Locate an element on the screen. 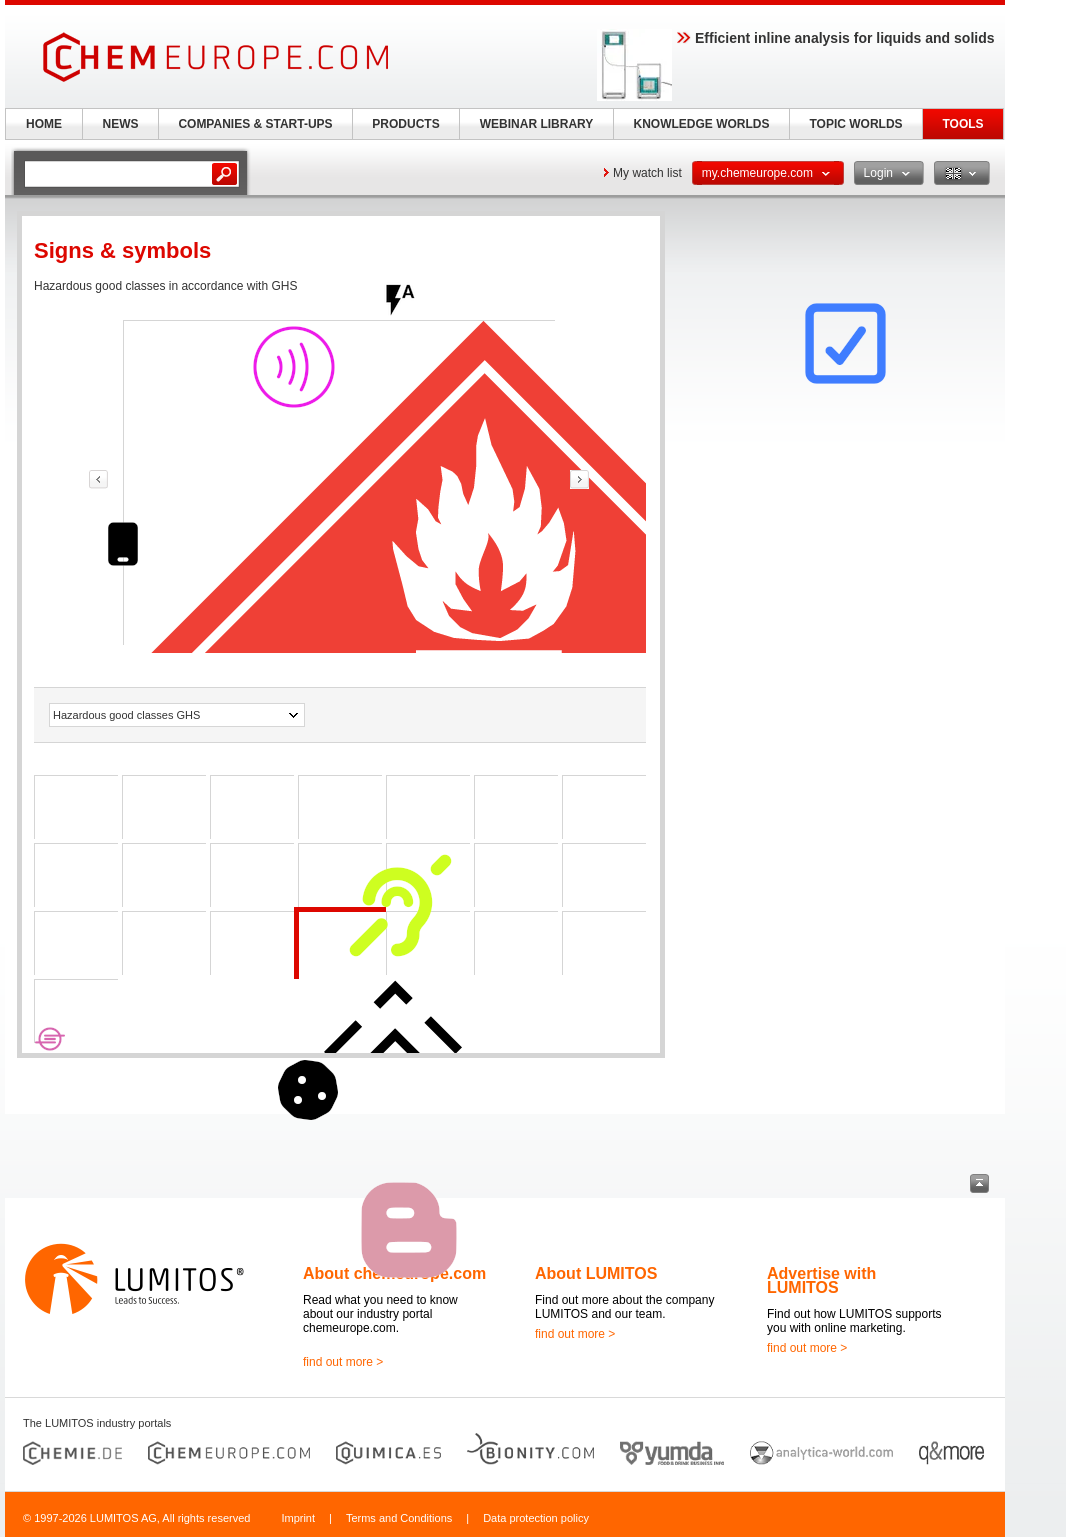 Image resolution: width=1066 pixels, height=1537 pixels. ioxhost web hosting service logo is located at coordinates (50, 1039).